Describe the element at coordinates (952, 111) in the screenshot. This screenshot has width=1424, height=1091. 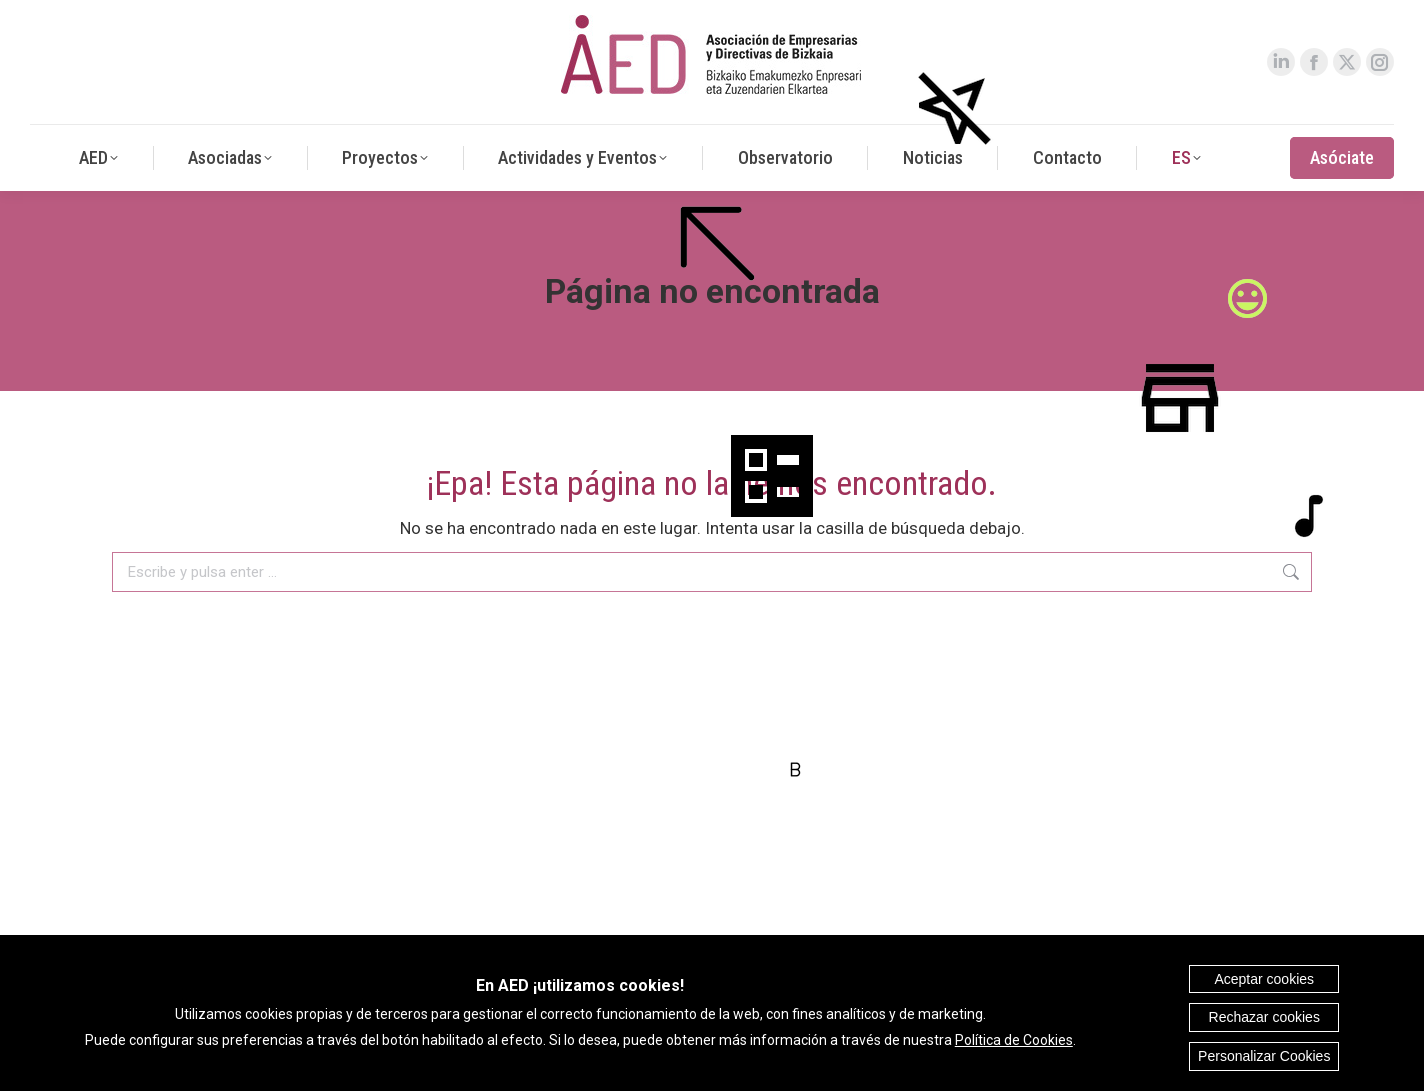
I see `location sharing is disabled` at that location.